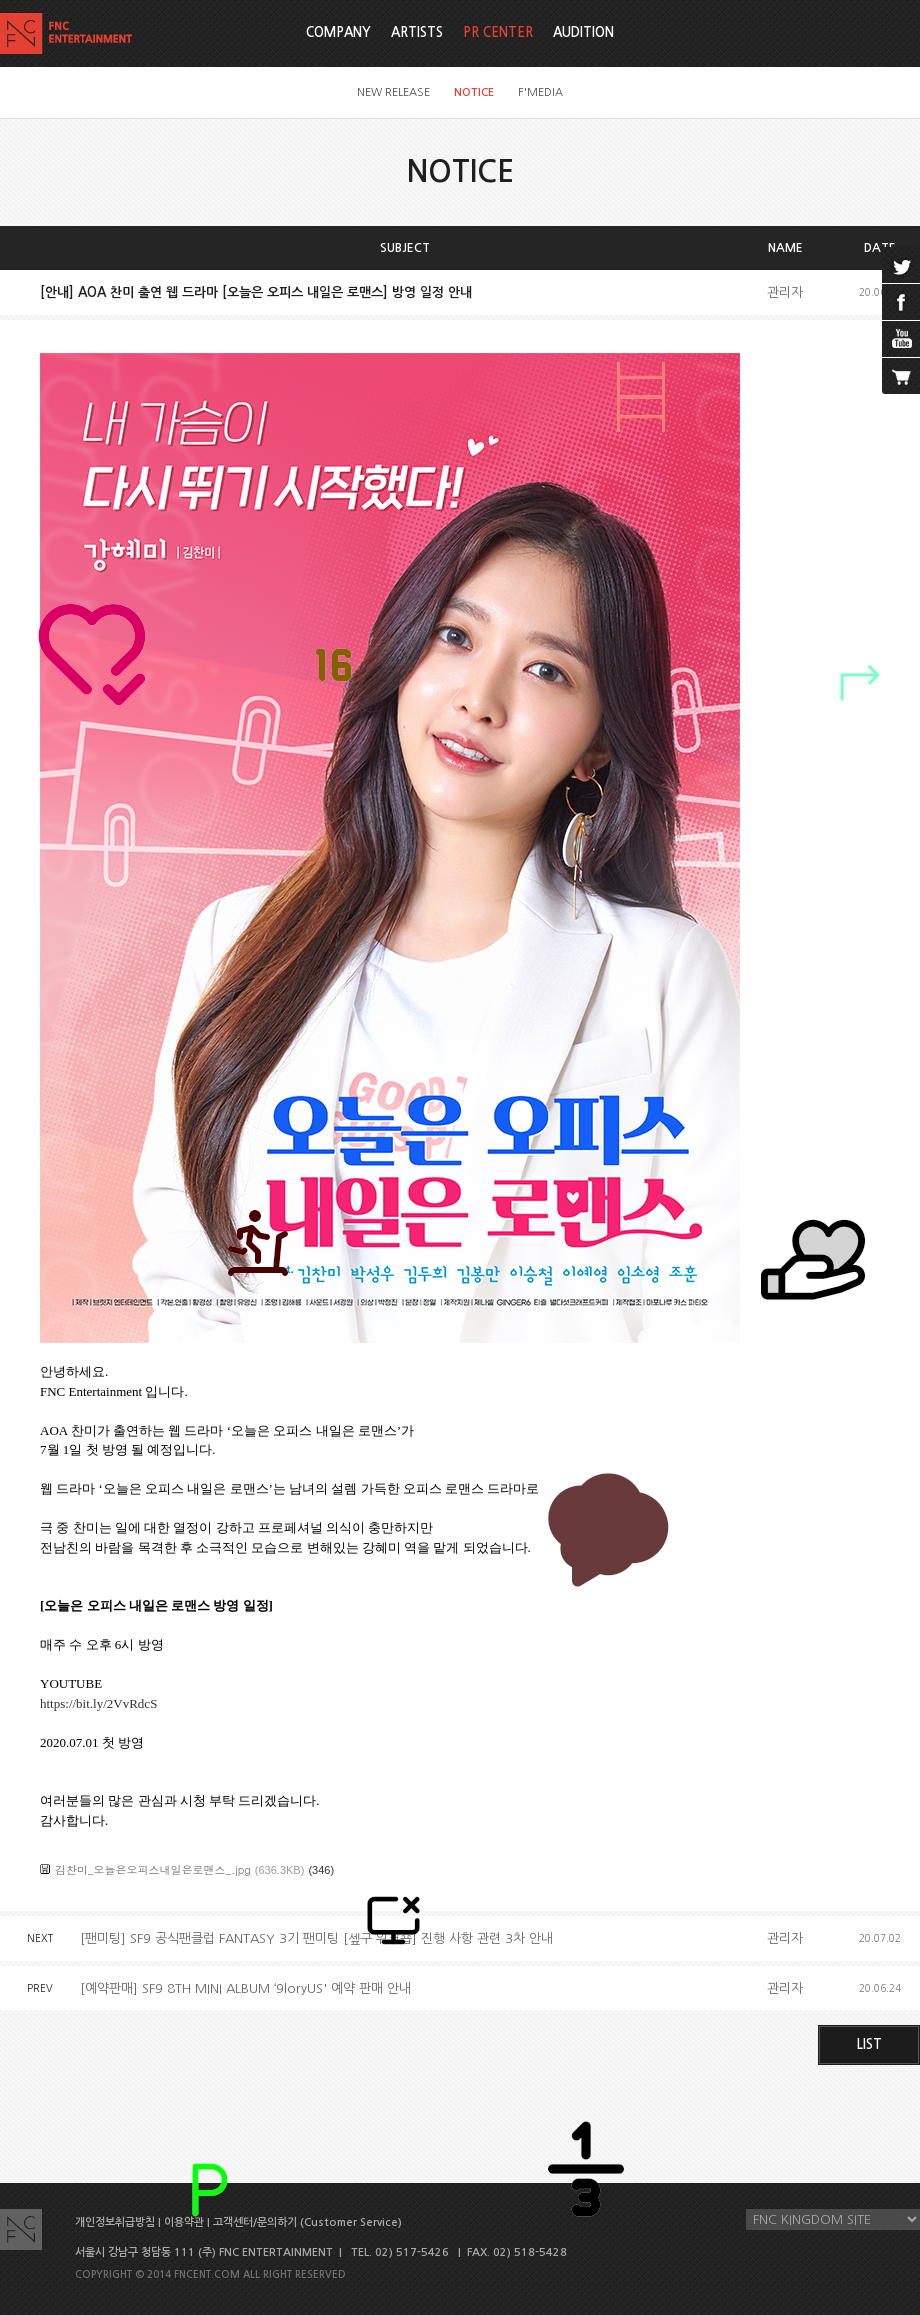 The width and height of the screenshot is (920, 2315). I want to click on access fitness or workout tracking features, so click(258, 1243).